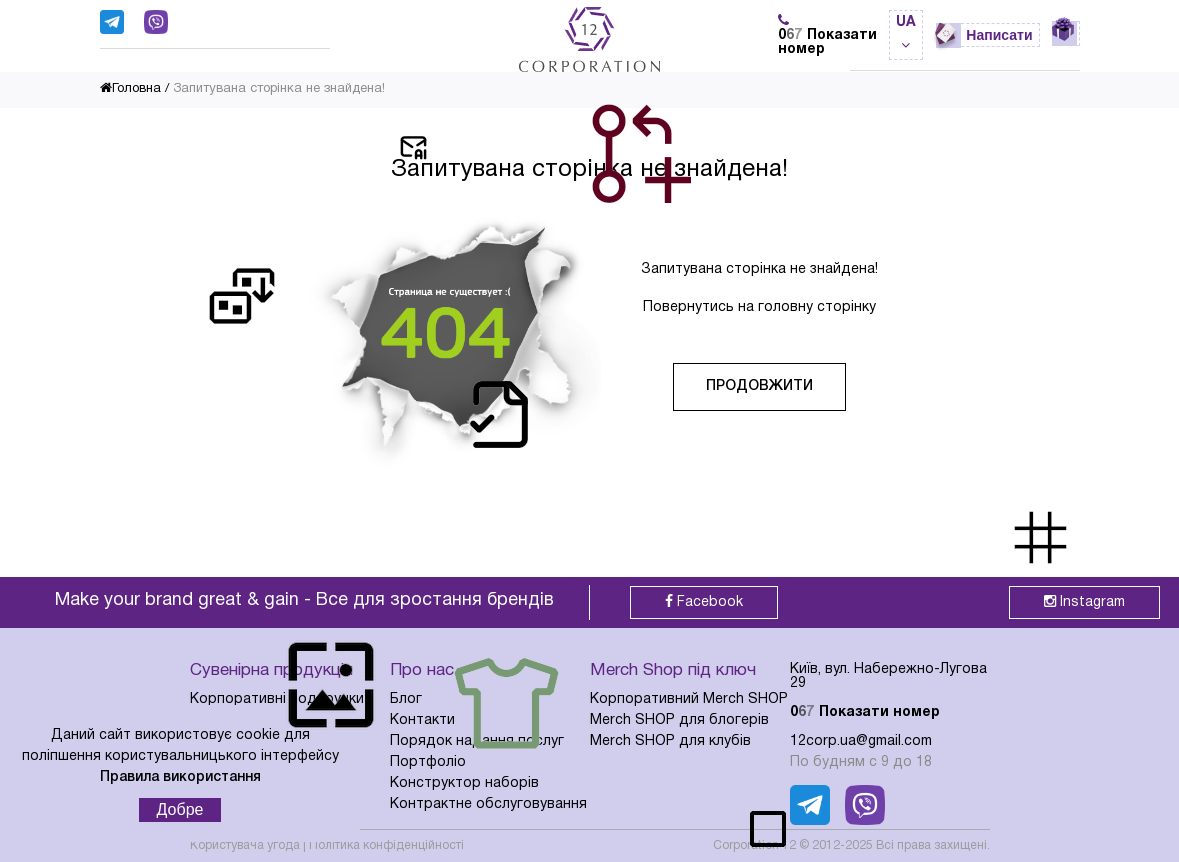  What do you see at coordinates (331, 685) in the screenshot?
I see `change wallpaper or background image` at bounding box center [331, 685].